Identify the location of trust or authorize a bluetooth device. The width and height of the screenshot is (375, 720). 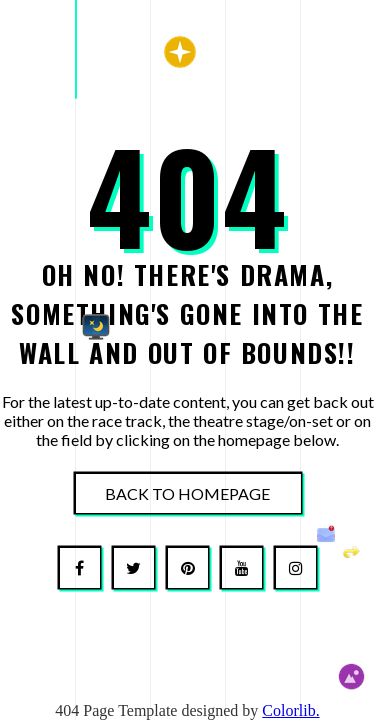
(180, 52).